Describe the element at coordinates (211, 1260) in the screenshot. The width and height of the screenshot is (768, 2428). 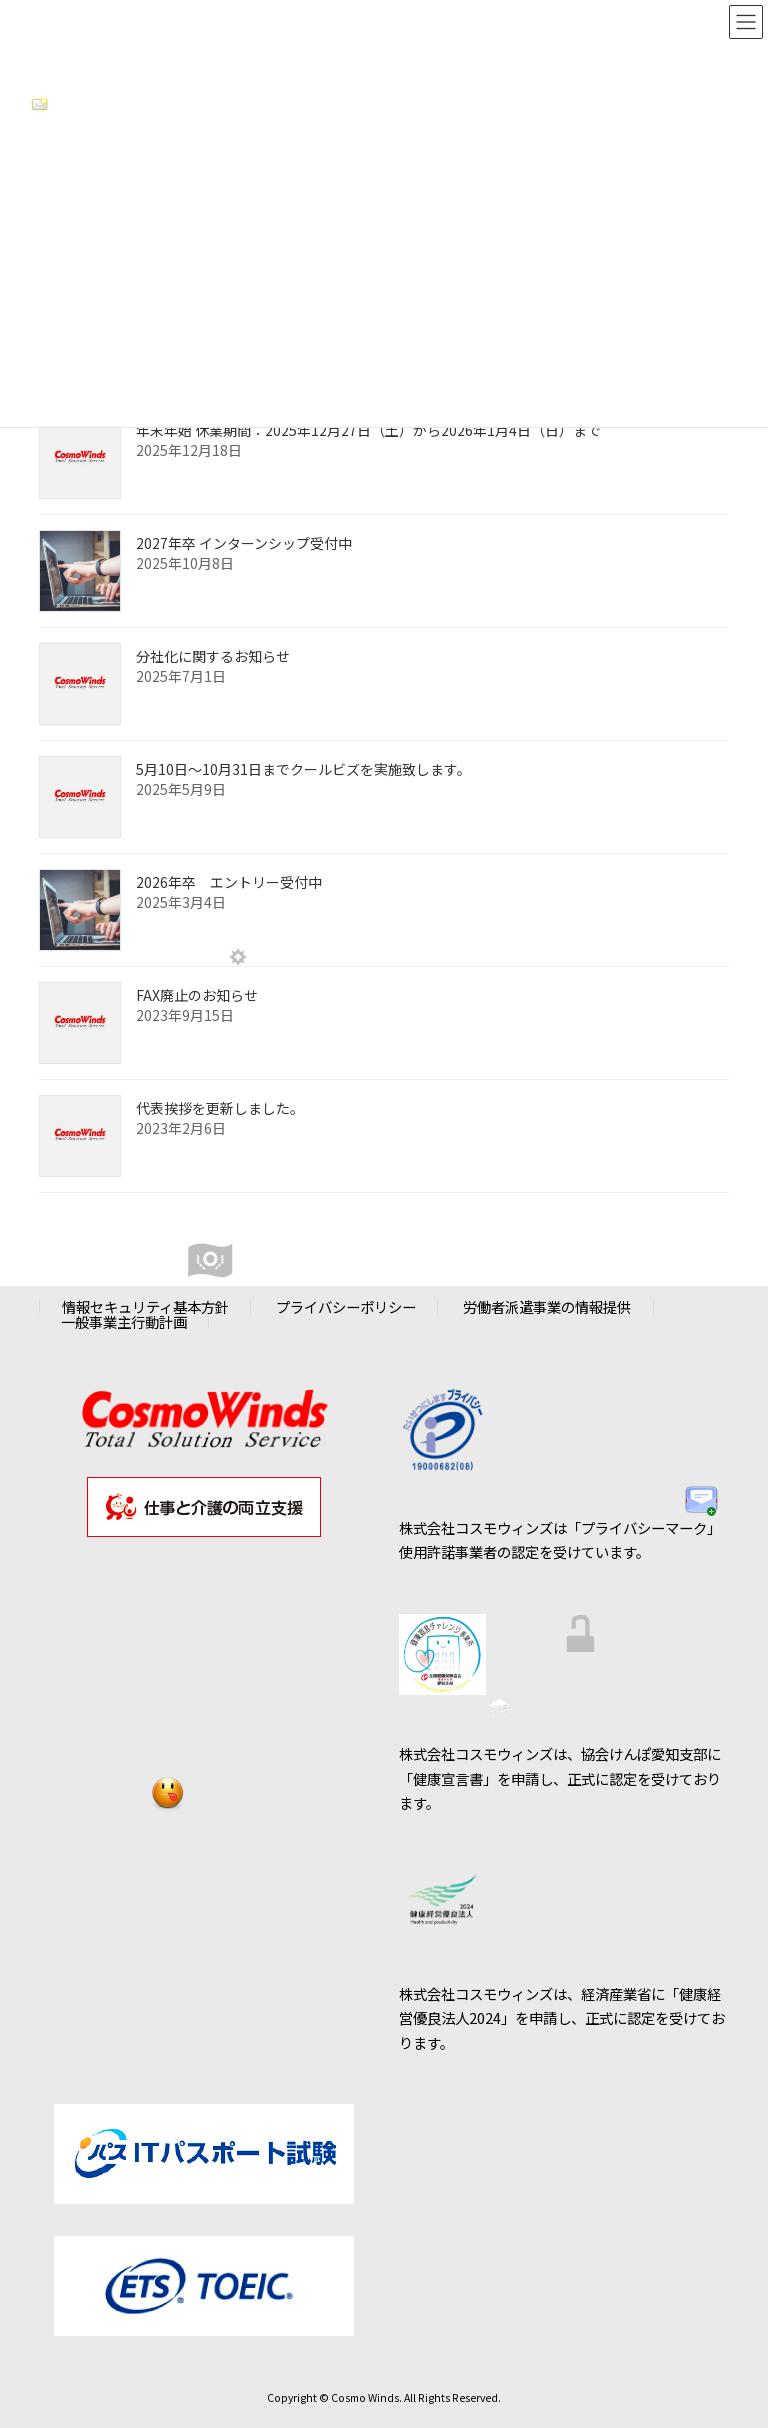
I see `configure language and region settings` at that location.